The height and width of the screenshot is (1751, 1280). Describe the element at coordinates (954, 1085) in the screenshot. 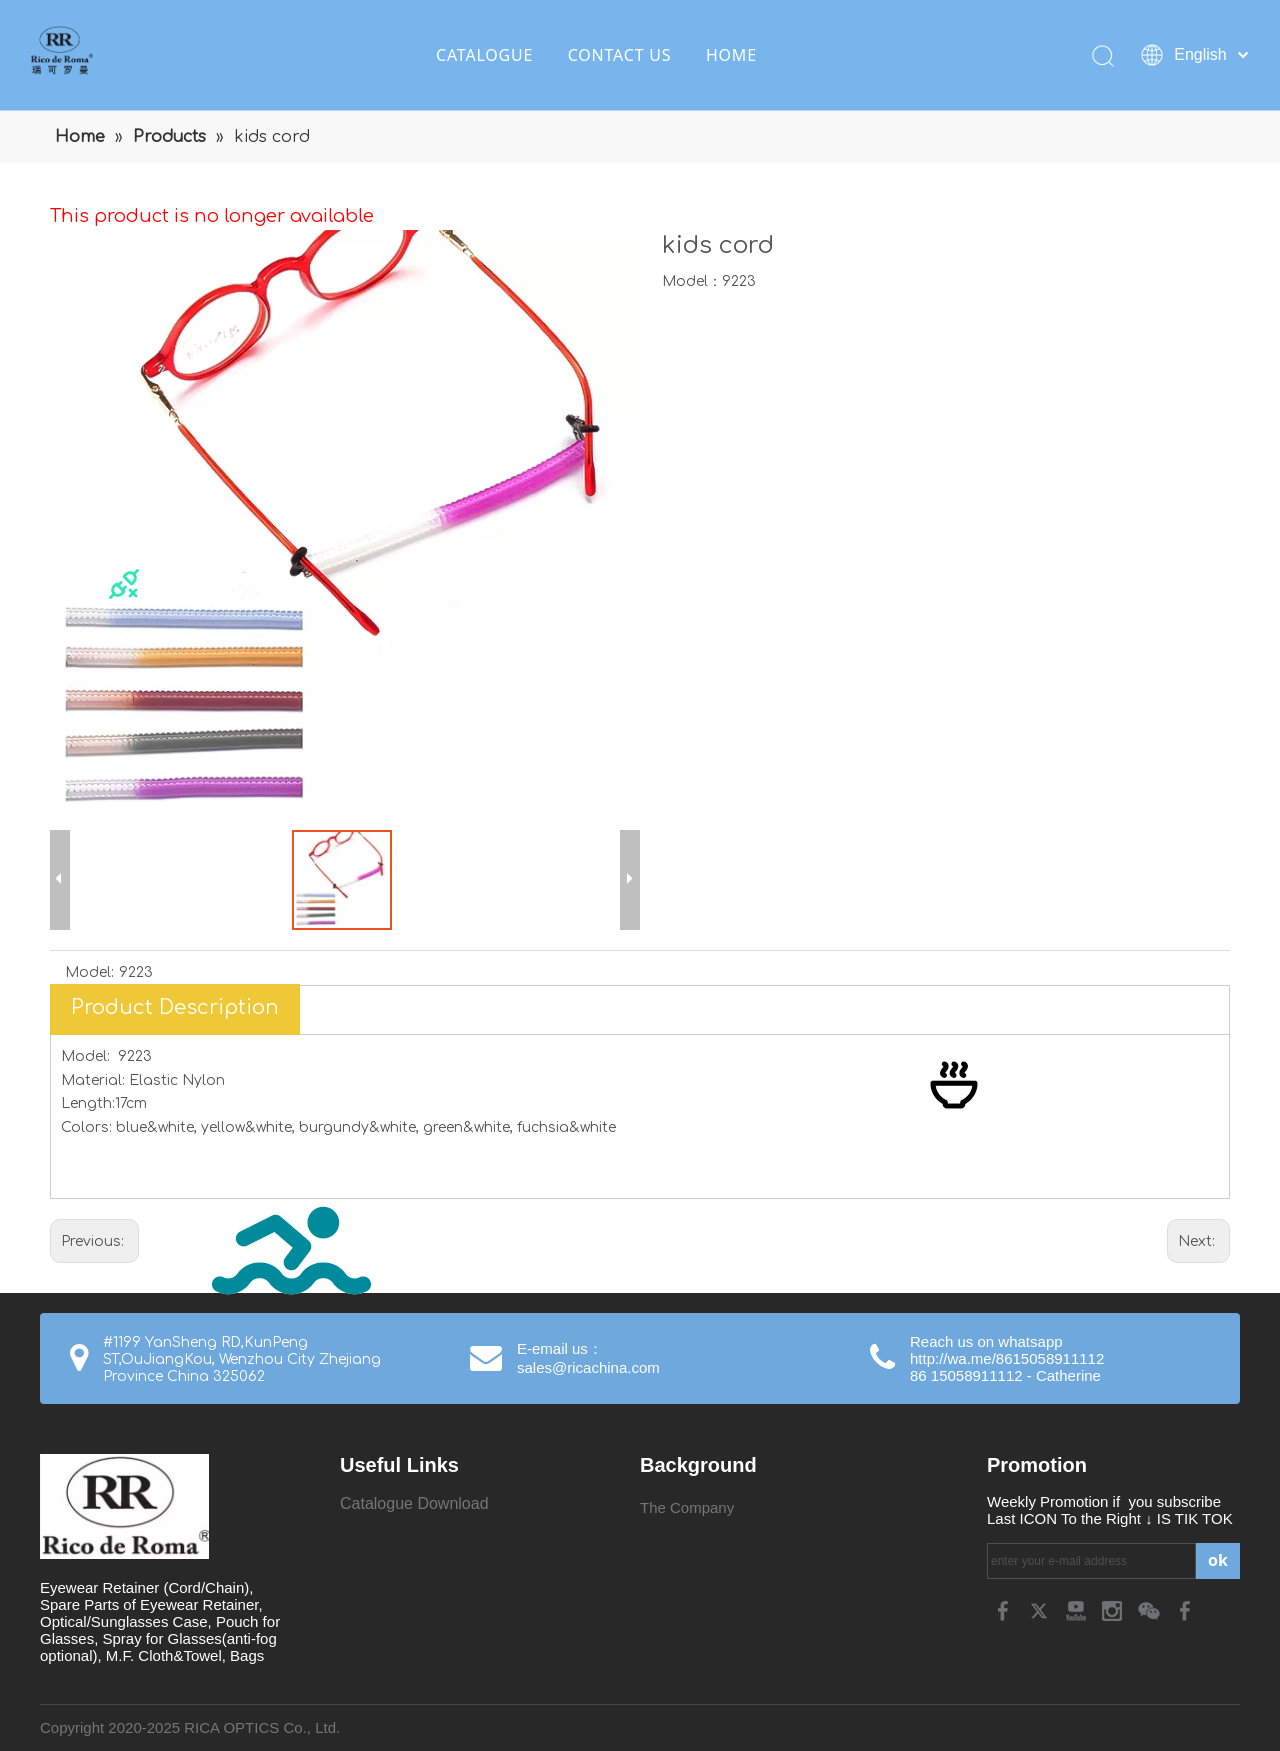

I see `view food or dining options` at that location.